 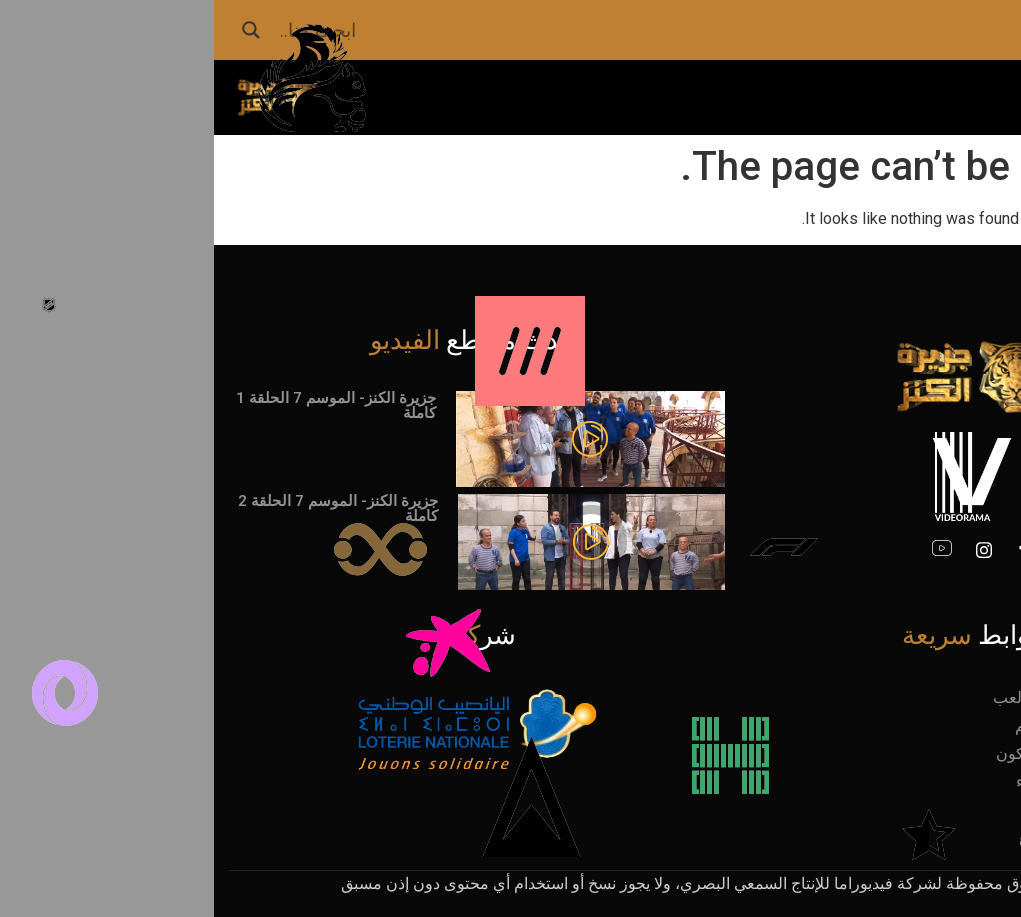 I want to click on lucia authentication service logo, so click(x=531, y=796).